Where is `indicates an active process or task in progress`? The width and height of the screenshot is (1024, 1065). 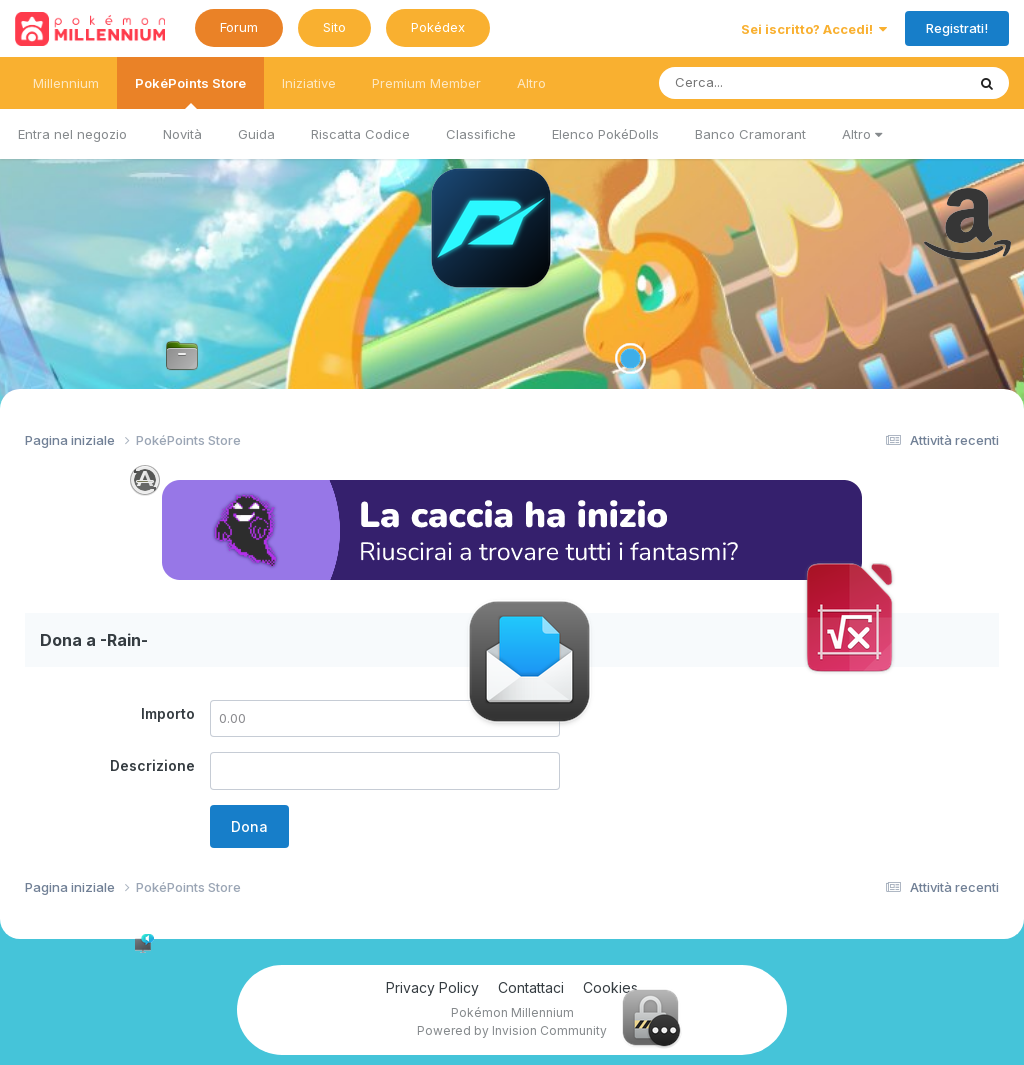 indicates an active process or task in progress is located at coordinates (630, 358).